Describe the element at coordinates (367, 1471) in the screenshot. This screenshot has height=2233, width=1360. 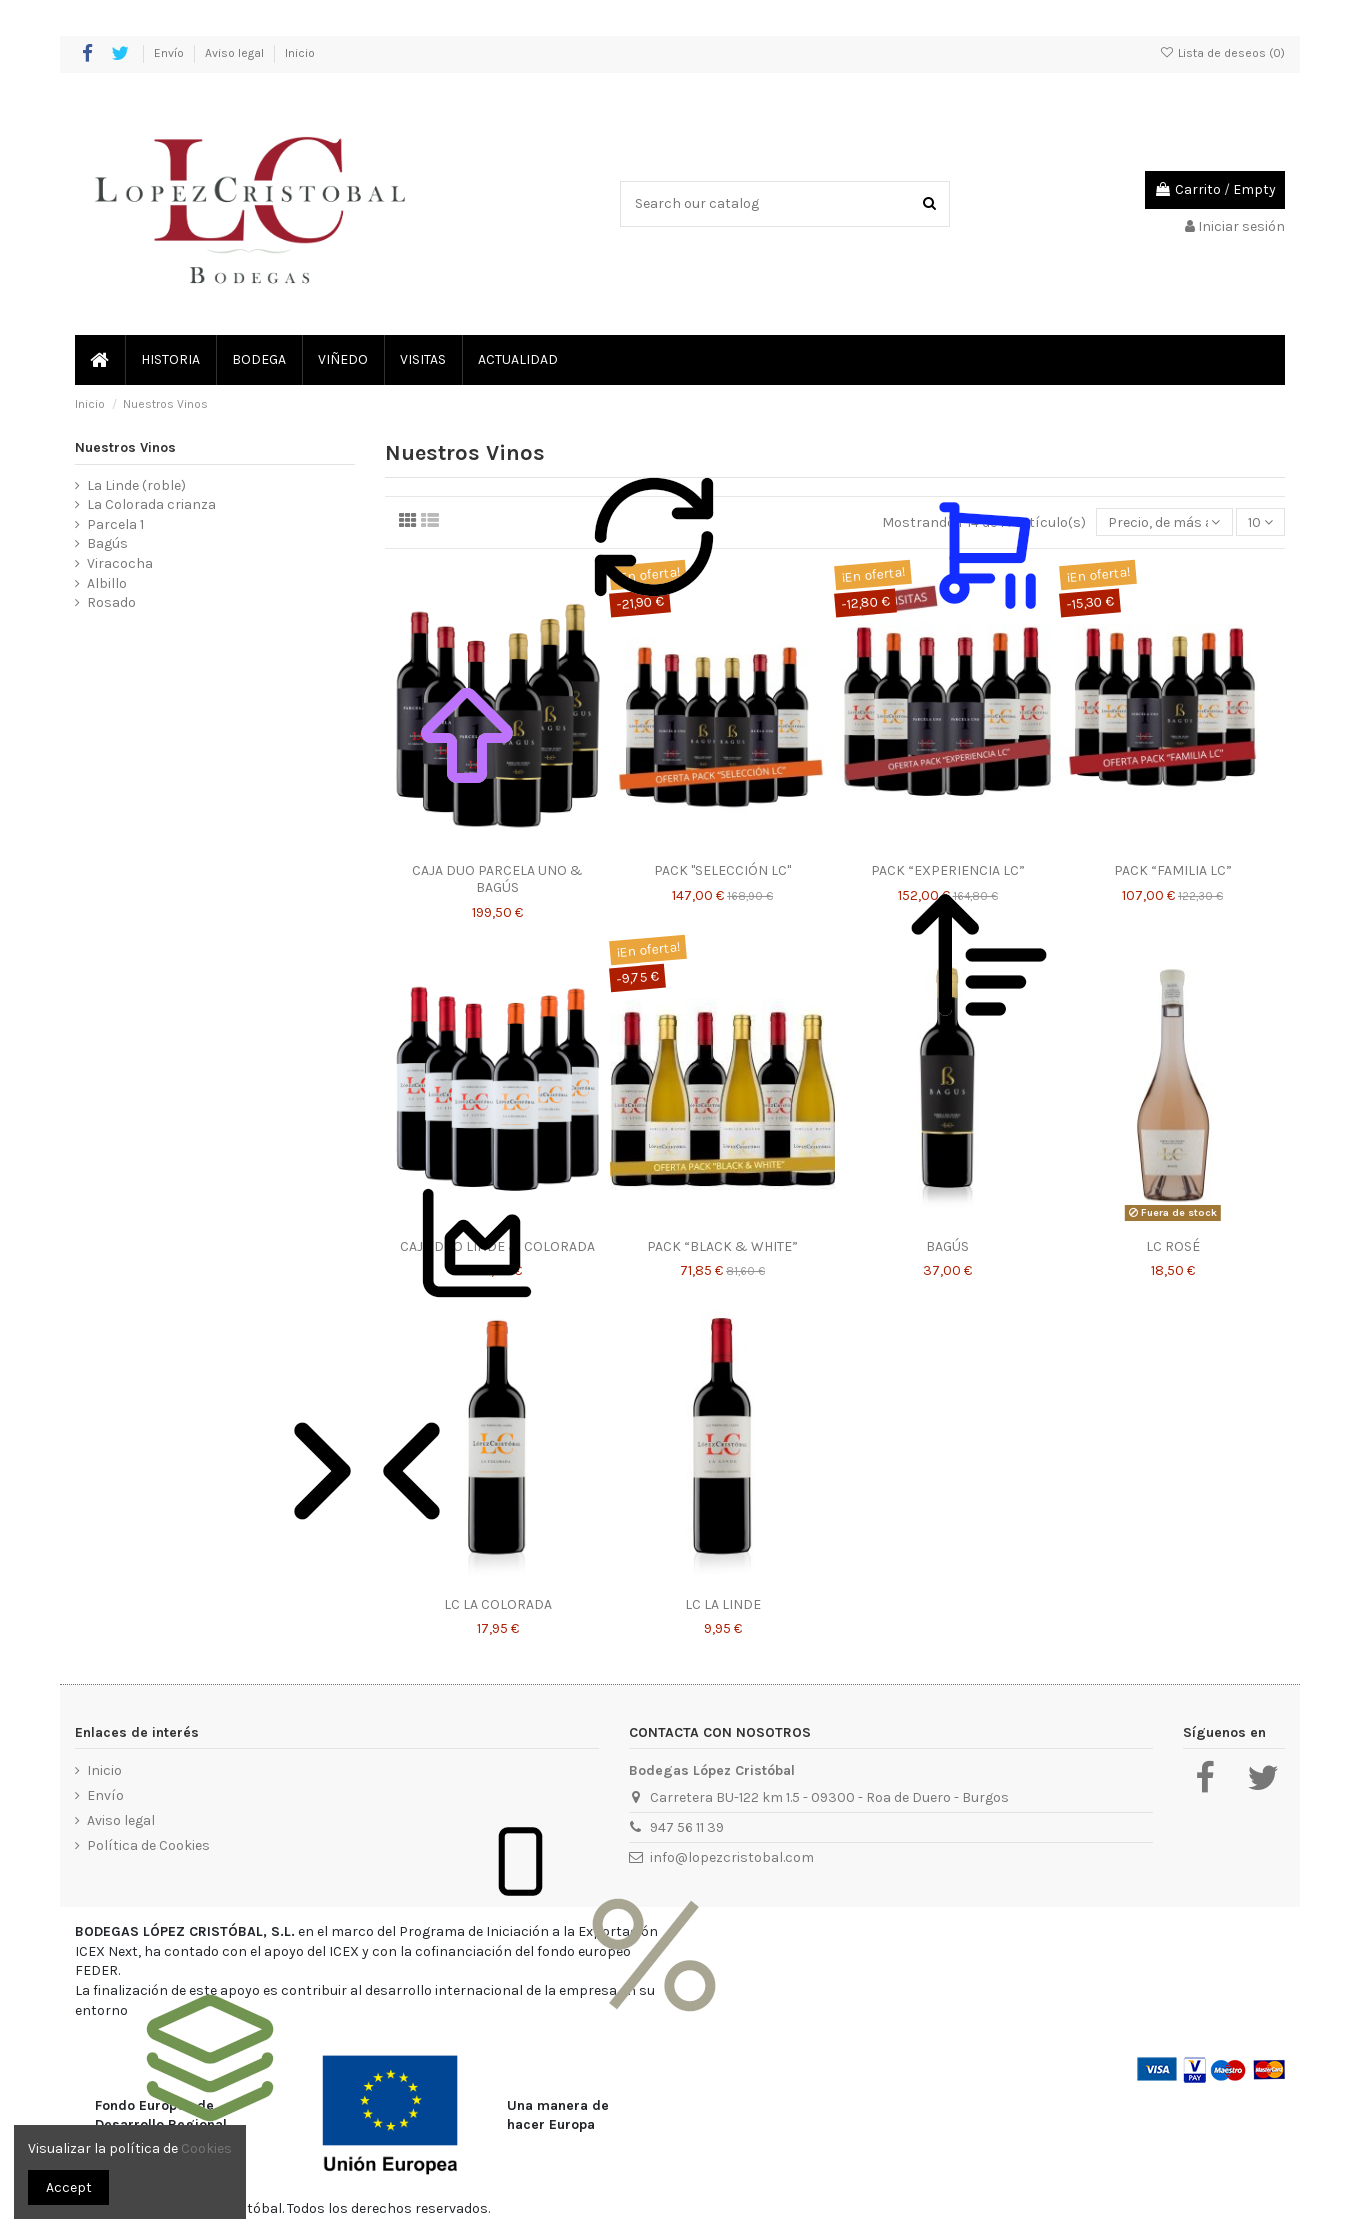
I see `collapse or minimize a panel` at that location.